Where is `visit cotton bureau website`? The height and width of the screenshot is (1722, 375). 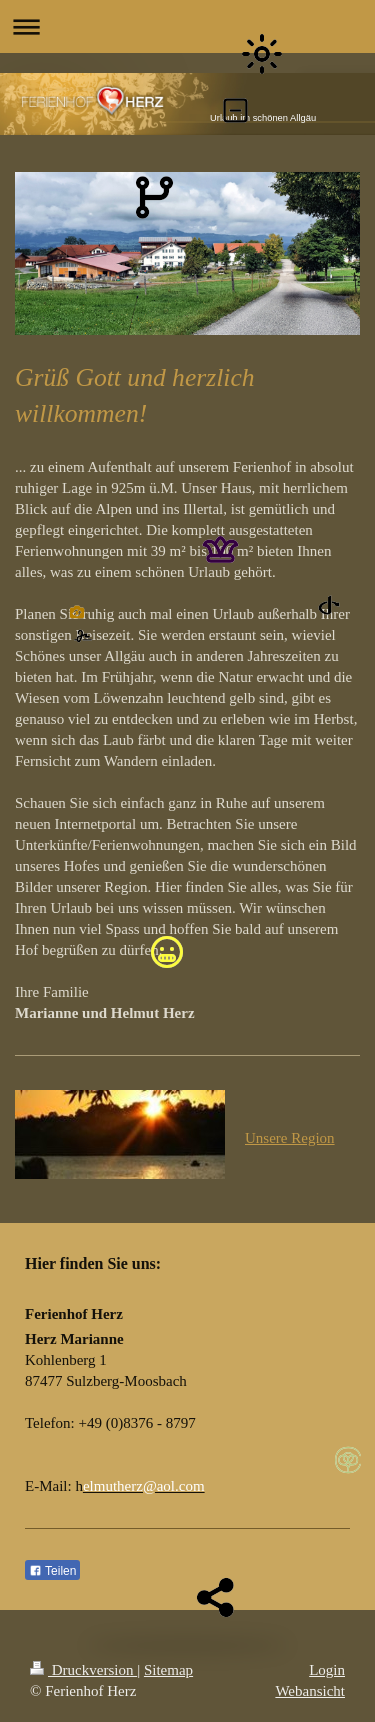 visit cotton bureau website is located at coordinates (348, 1460).